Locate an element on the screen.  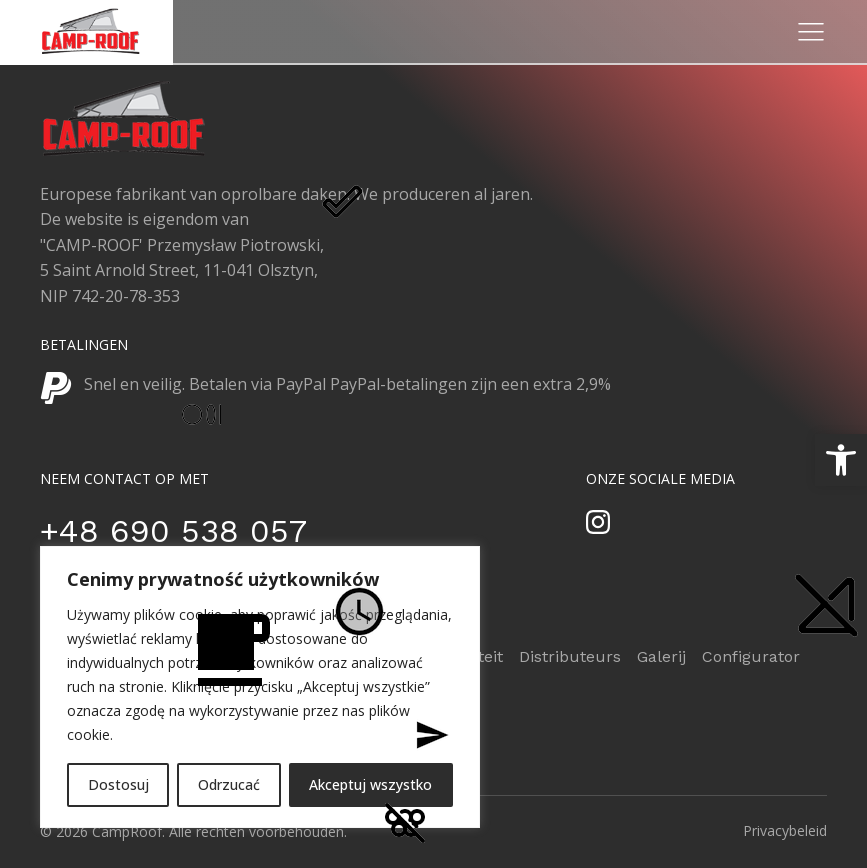
task completed successfully is located at coordinates (342, 201).